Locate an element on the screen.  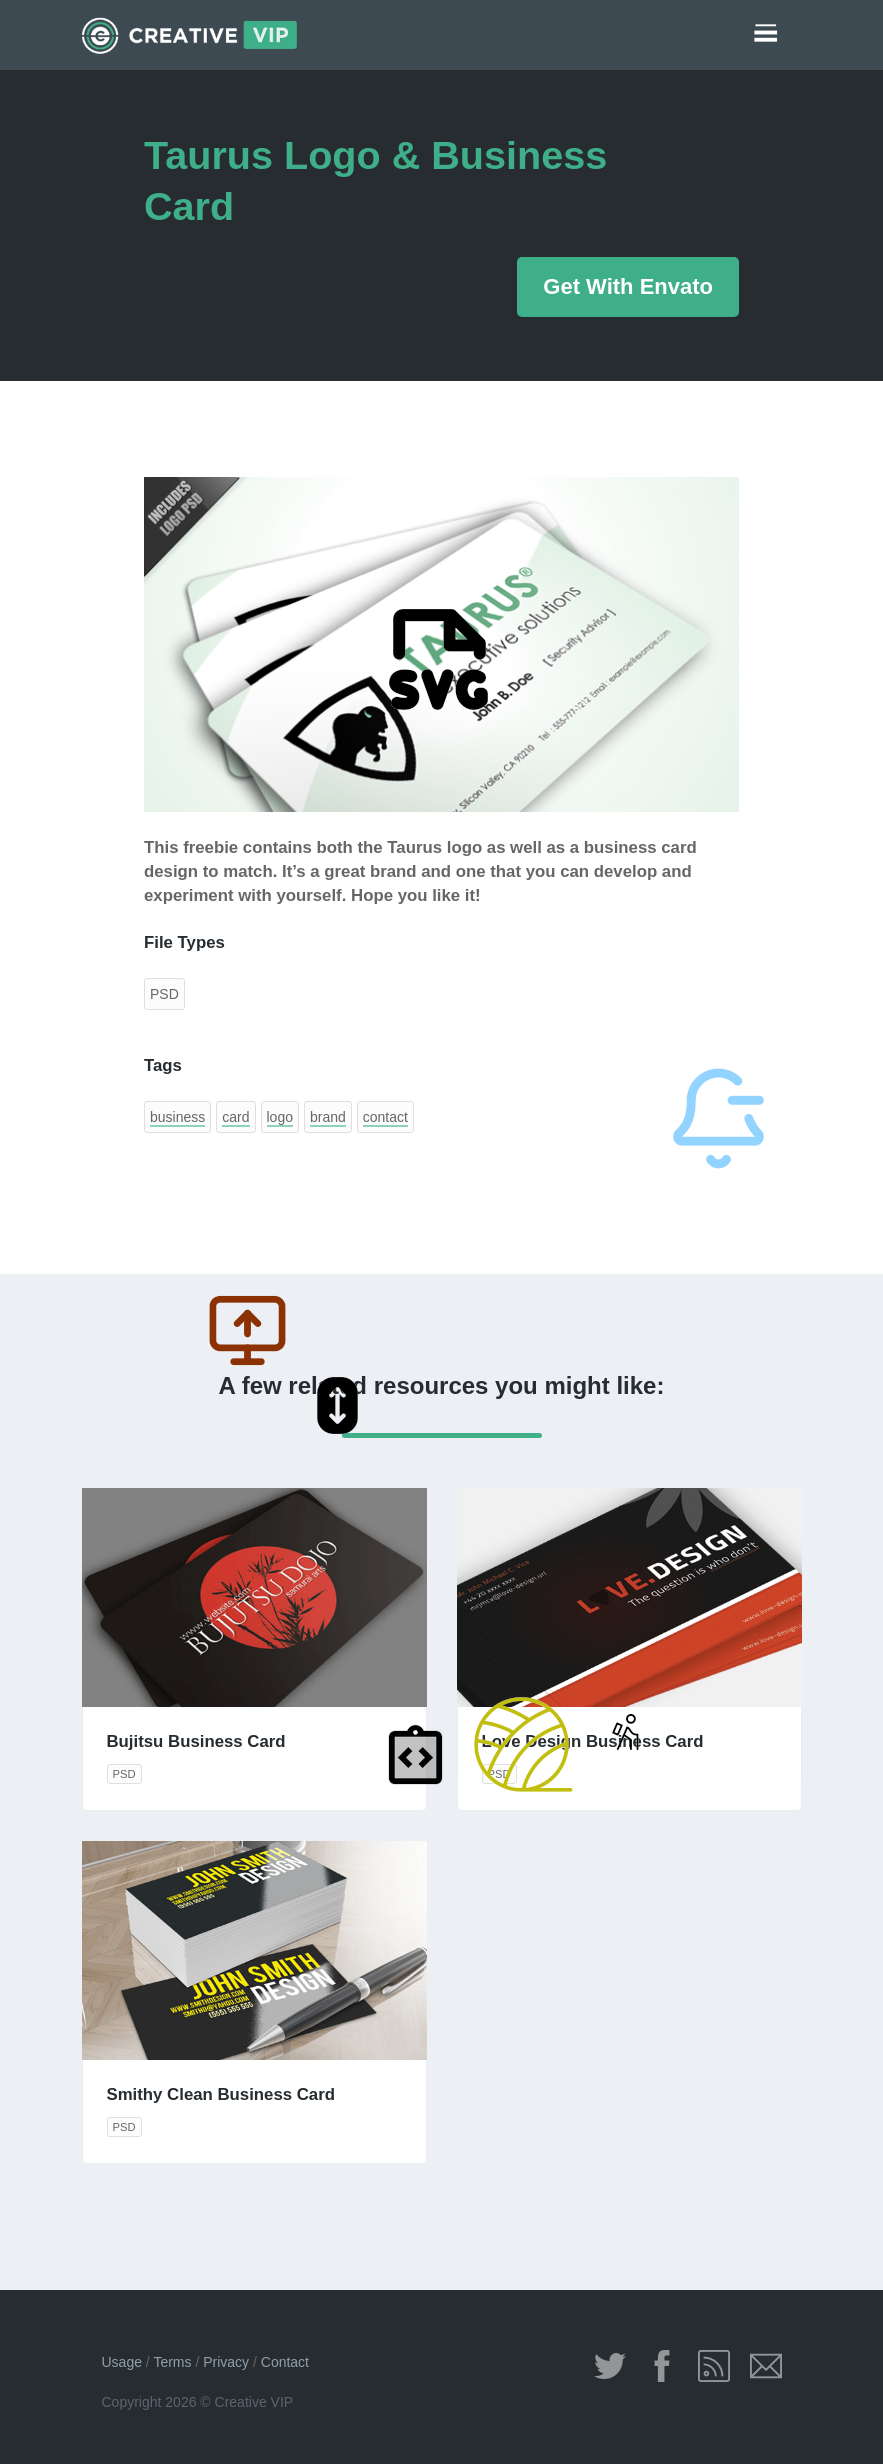
remove a notification is located at coordinates (718, 1118).